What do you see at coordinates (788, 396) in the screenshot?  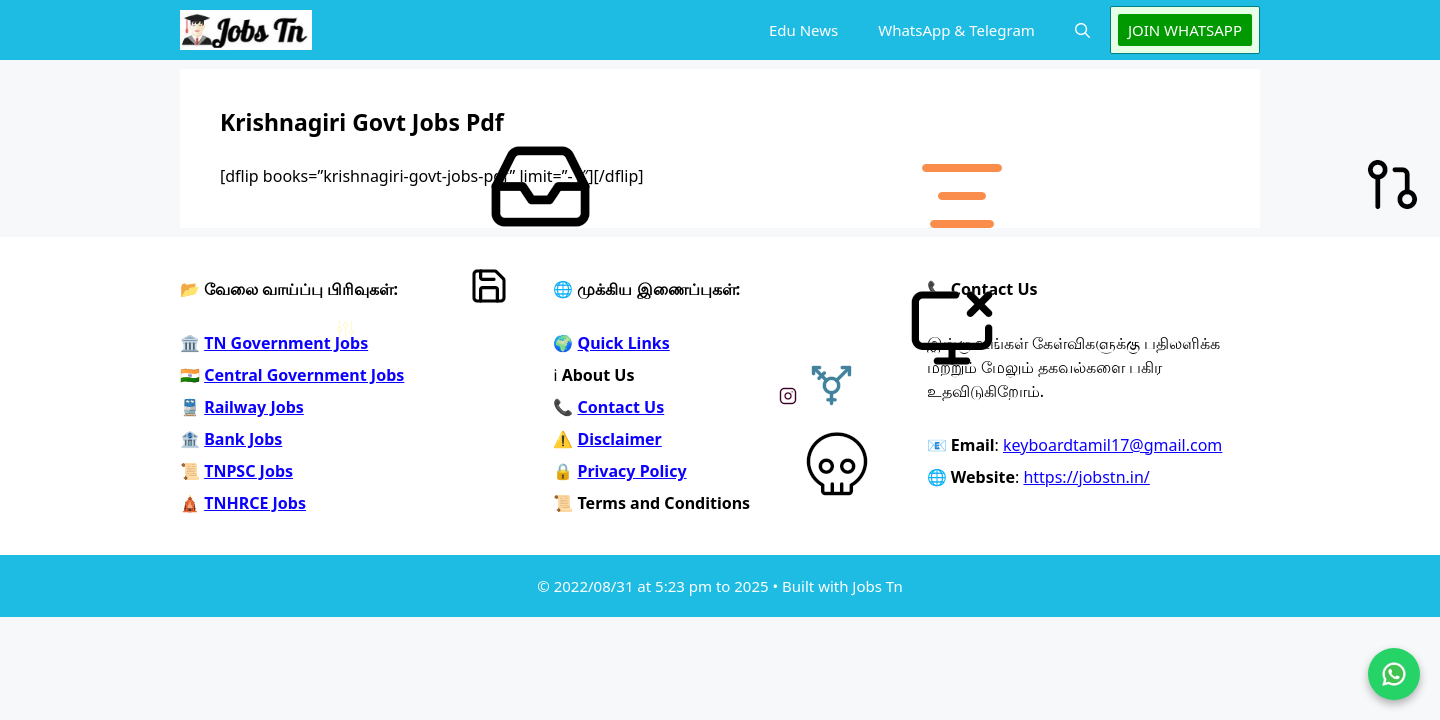 I see `open instagram app` at bounding box center [788, 396].